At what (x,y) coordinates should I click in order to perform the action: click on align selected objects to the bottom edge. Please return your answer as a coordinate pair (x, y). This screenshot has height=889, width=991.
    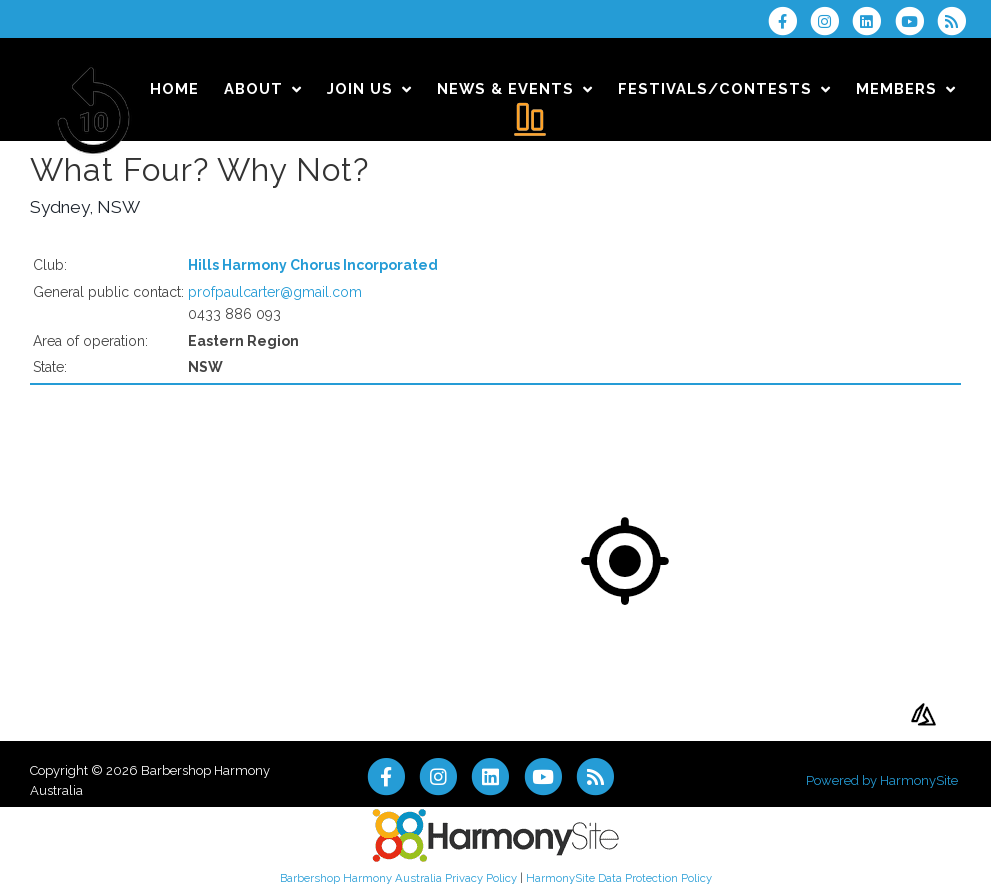
    Looking at the image, I should click on (530, 120).